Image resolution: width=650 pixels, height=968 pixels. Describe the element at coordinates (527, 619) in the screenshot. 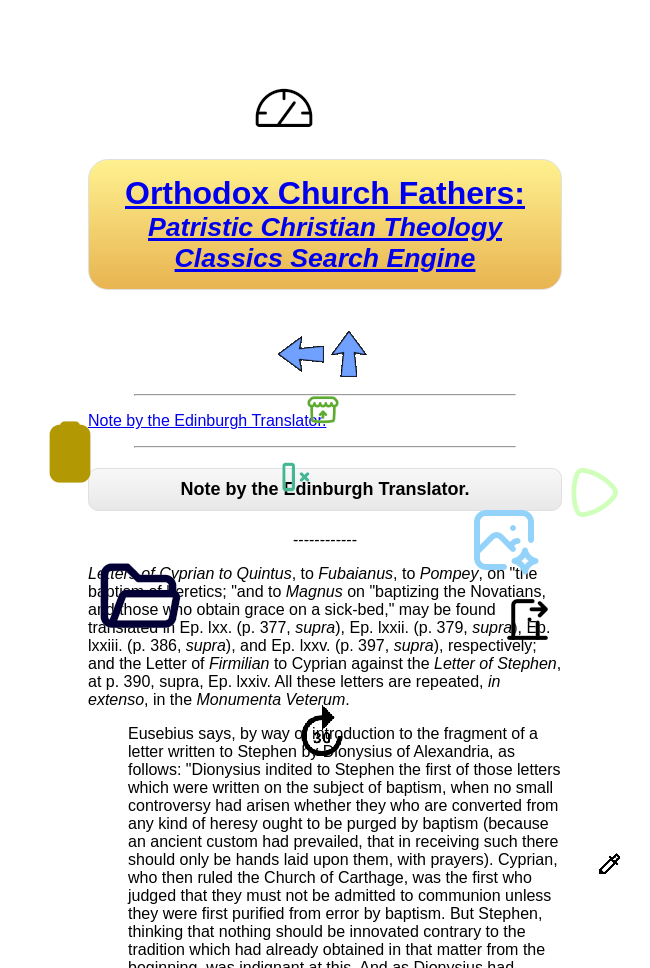

I see `log out of your account` at that location.